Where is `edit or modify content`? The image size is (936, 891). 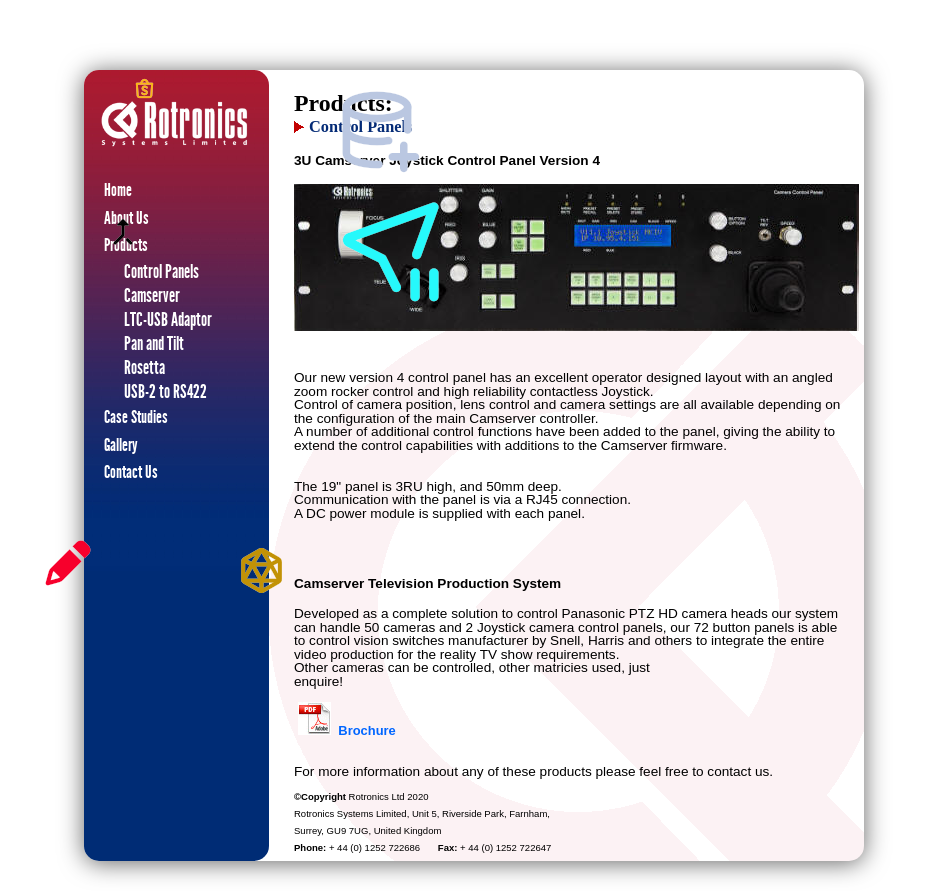 edit or modify content is located at coordinates (68, 563).